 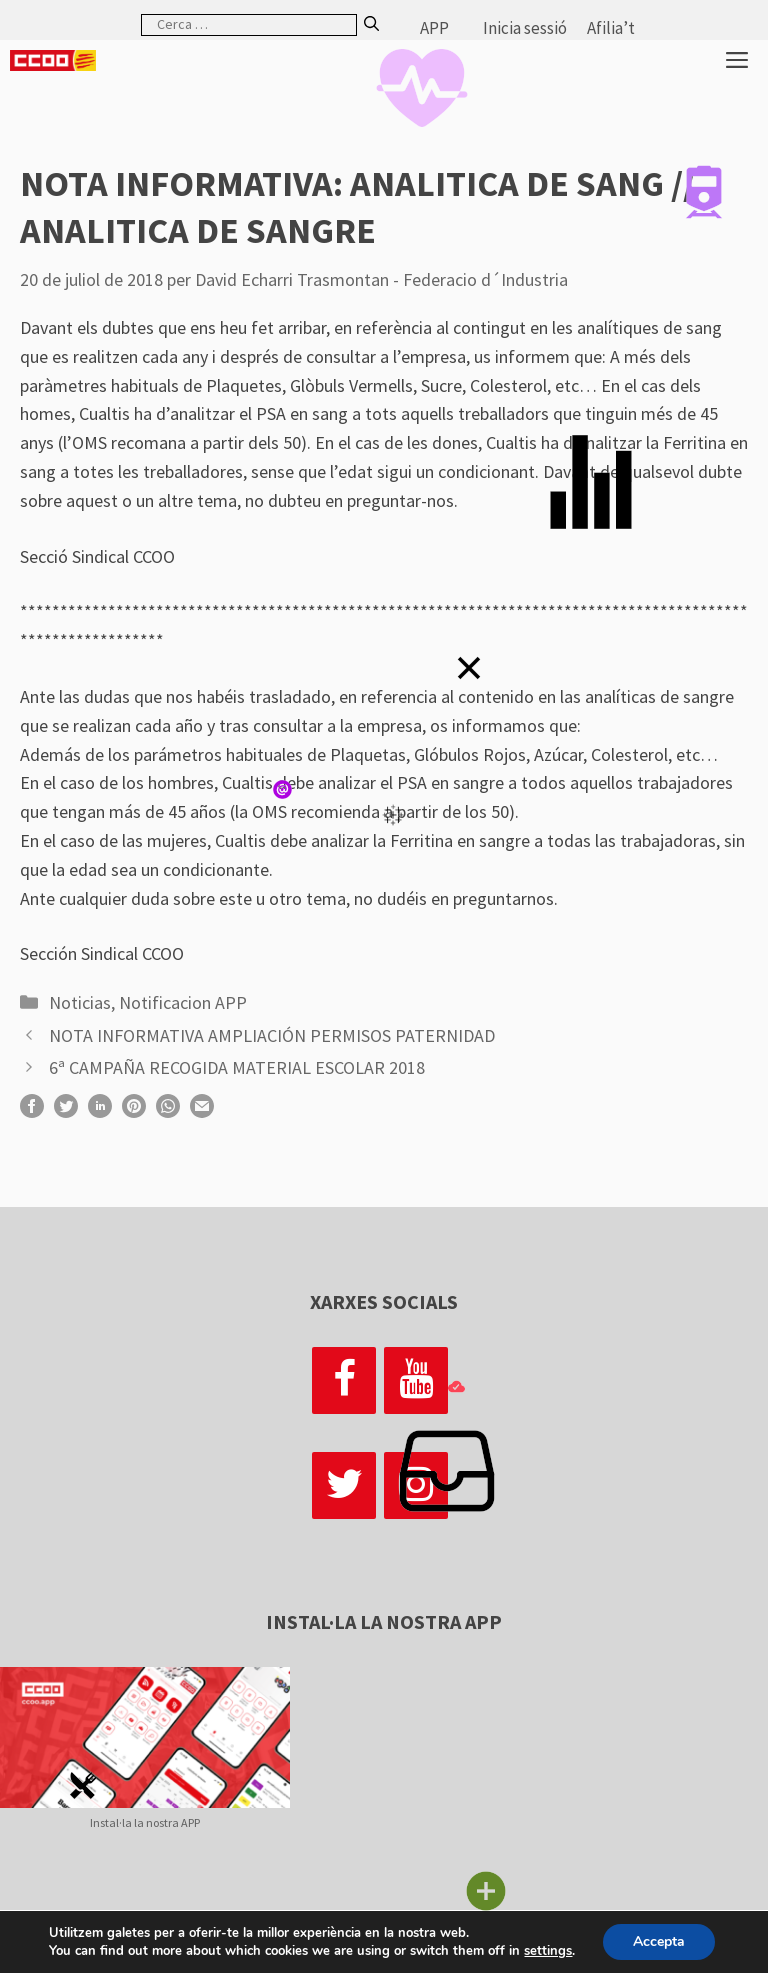 What do you see at coordinates (83, 1785) in the screenshot?
I see `find nearby restaurants or dining options` at bounding box center [83, 1785].